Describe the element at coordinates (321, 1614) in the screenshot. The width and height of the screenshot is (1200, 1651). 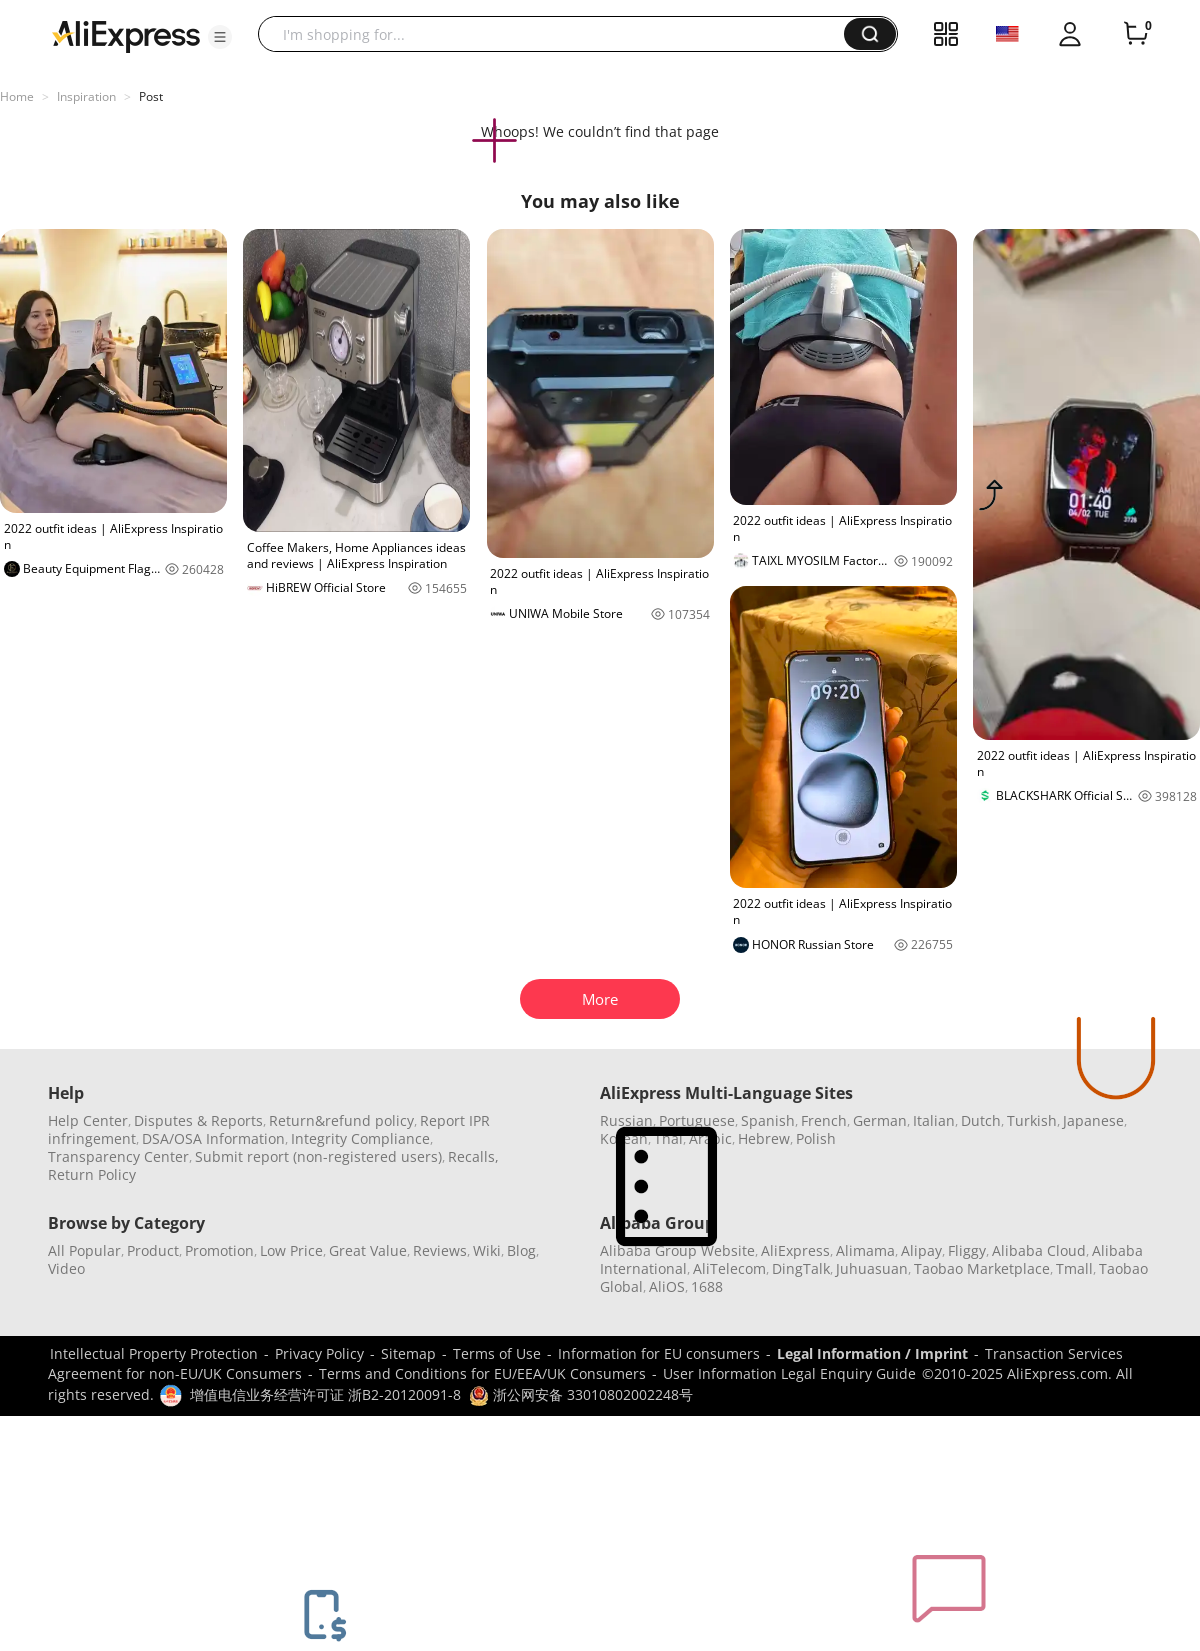
I see `mobile payment or banking app` at that location.